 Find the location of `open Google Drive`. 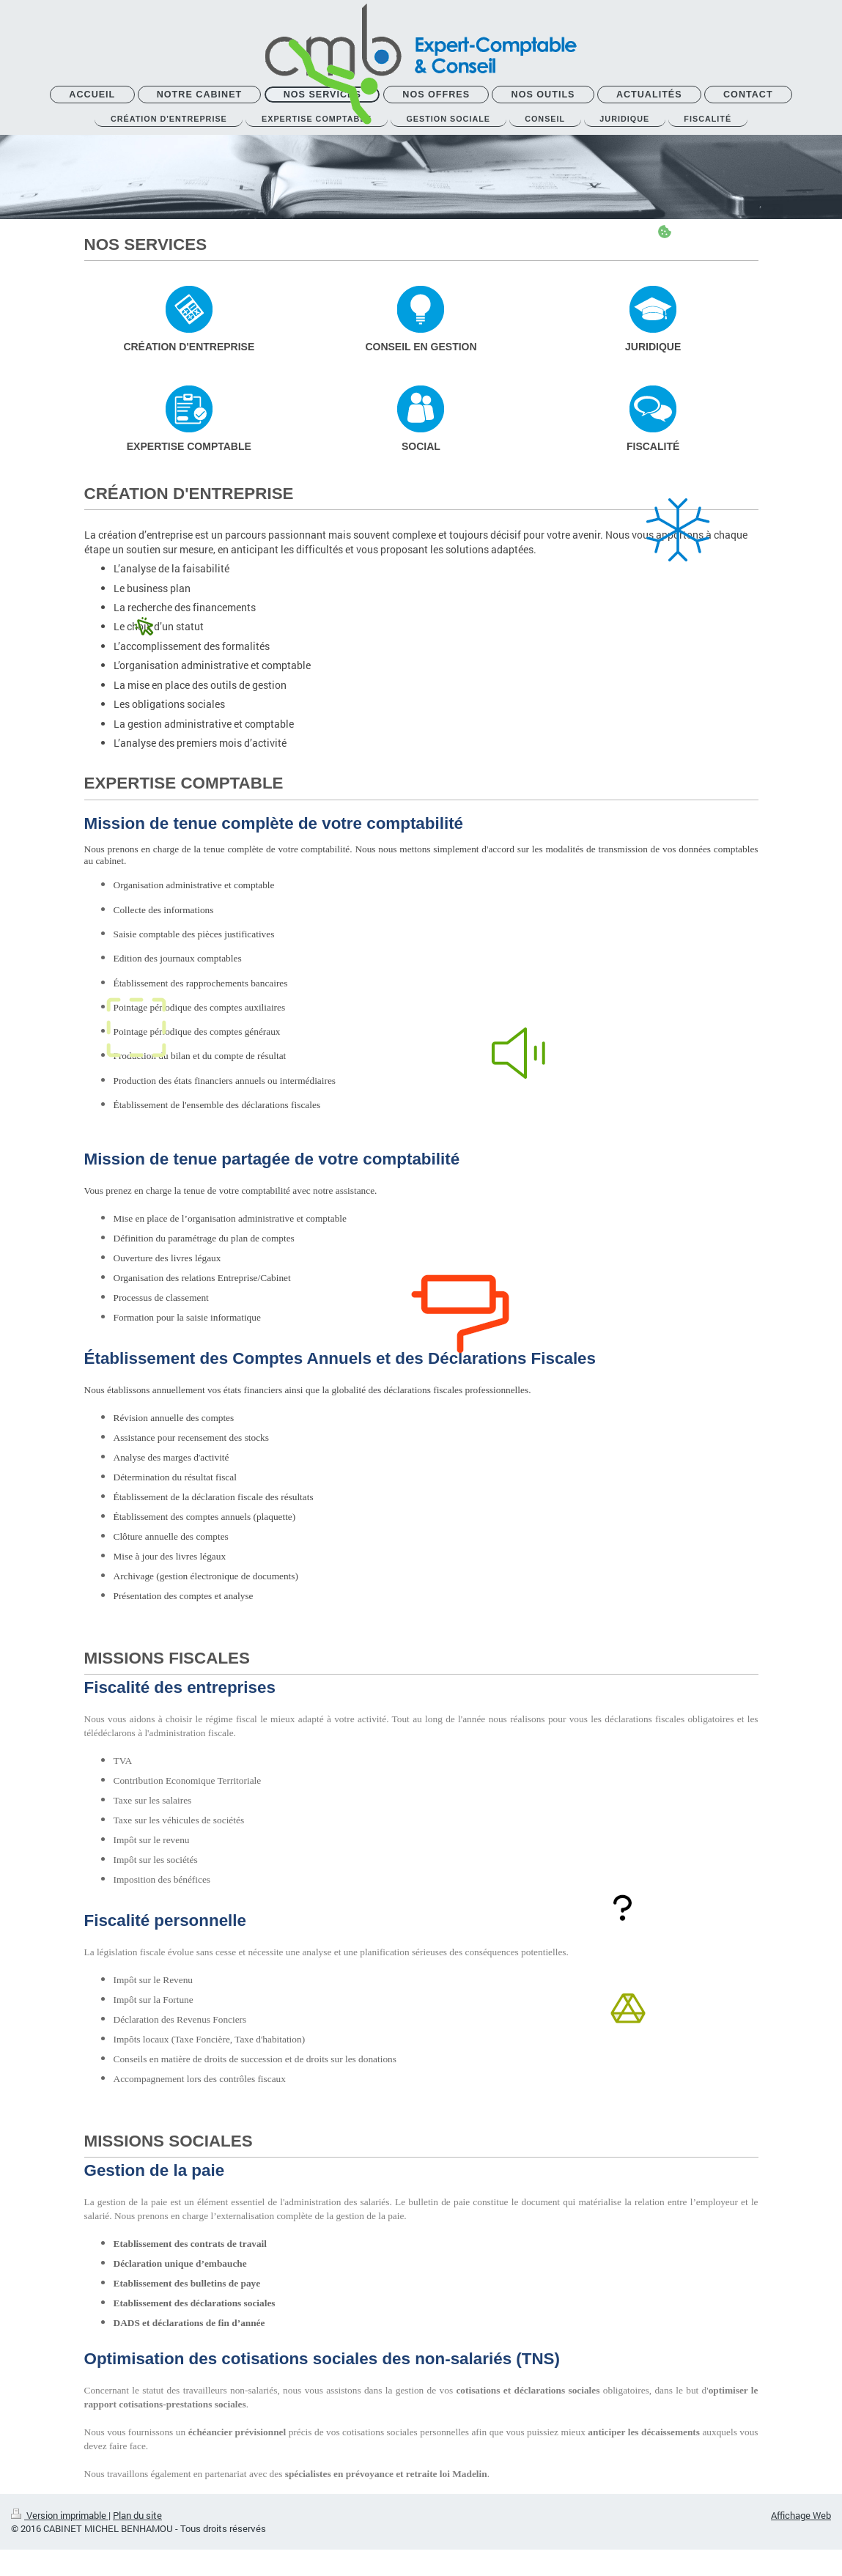

open Google Drive is located at coordinates (628, 2009).